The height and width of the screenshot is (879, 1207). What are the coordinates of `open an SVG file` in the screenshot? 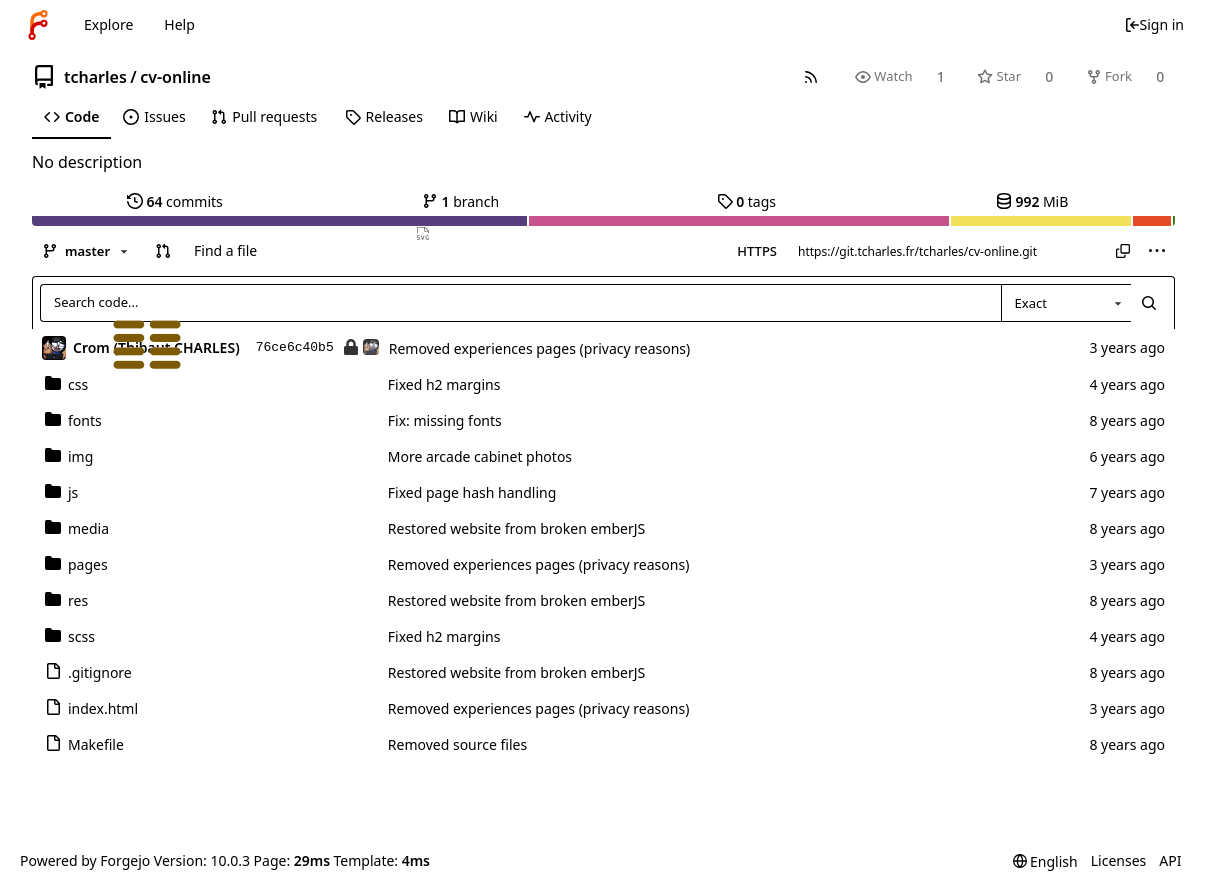 It's located at (423, 234).